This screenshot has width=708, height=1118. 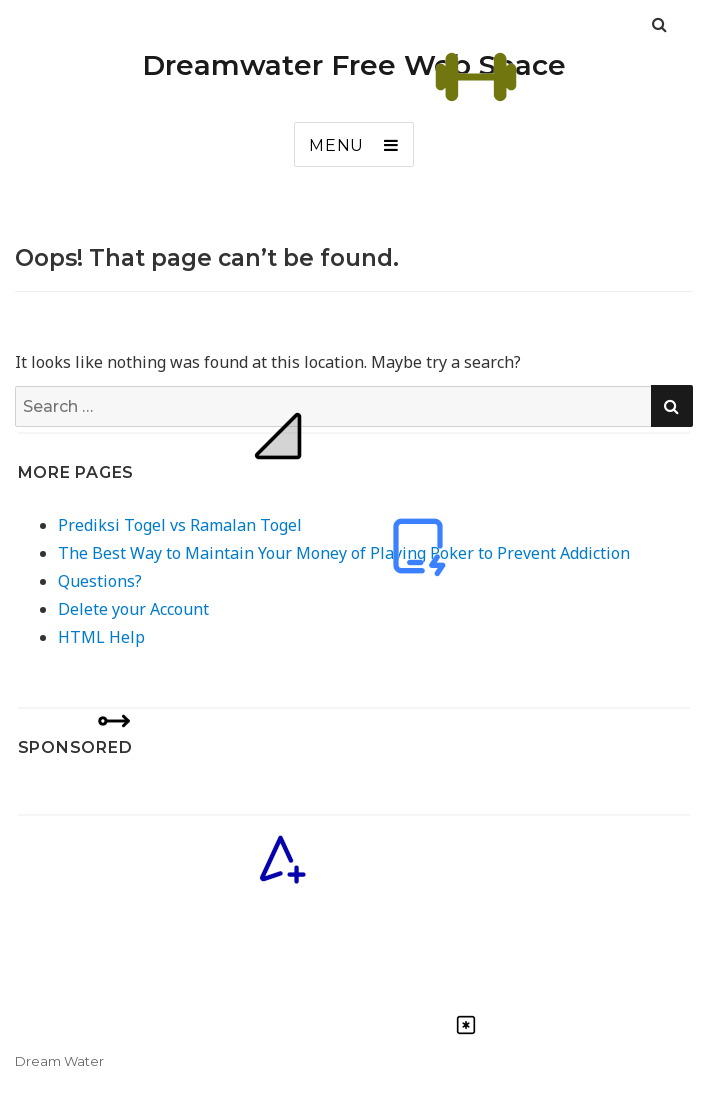 I want to click on indicates full cellular signal strength, so click(x=282, y=438).